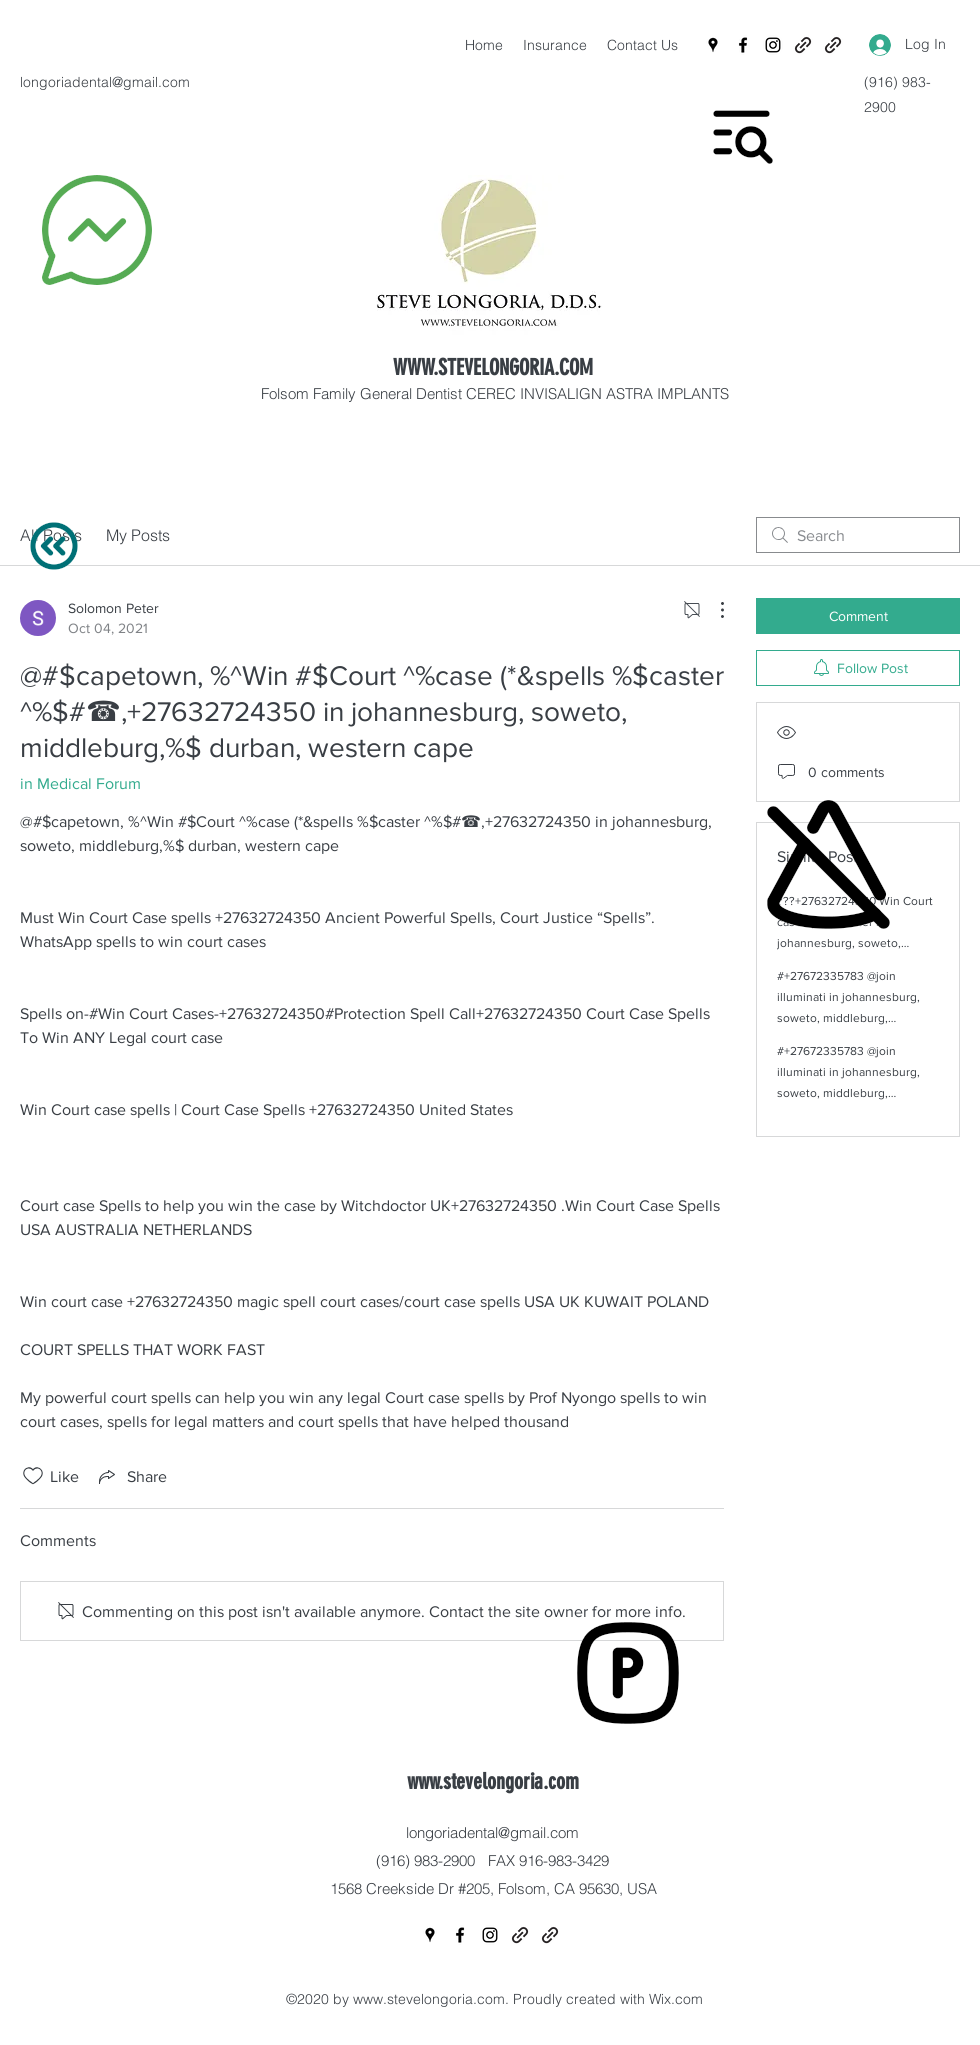 The width and height of the screenshot is (980, 2045). I want to click on go back to the beginning, so click(54, 546).